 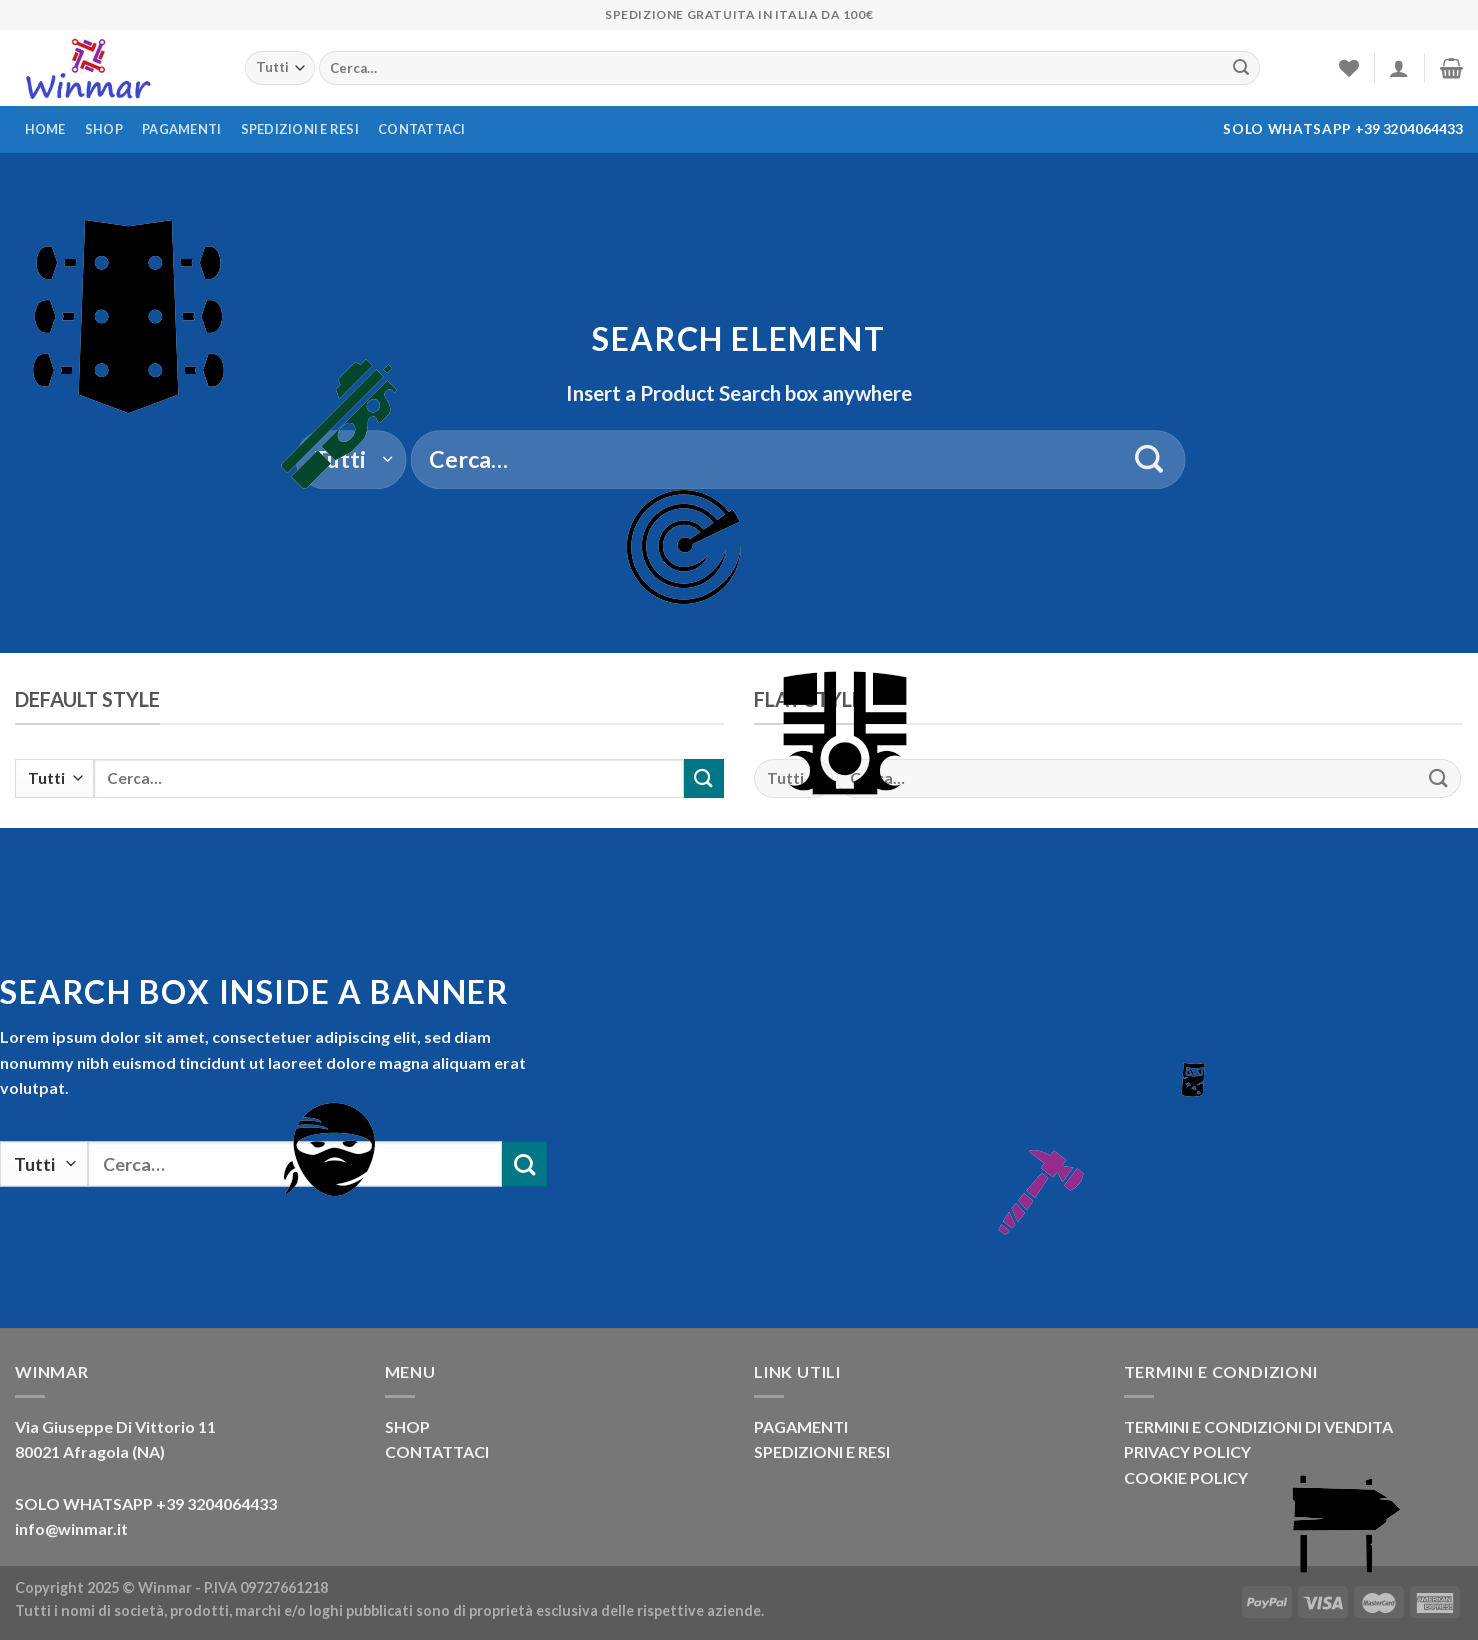 What do you see at coordinates (845, 733) in the screenshot?
I see `engine or motor settings` at bounding box center [845, 733].